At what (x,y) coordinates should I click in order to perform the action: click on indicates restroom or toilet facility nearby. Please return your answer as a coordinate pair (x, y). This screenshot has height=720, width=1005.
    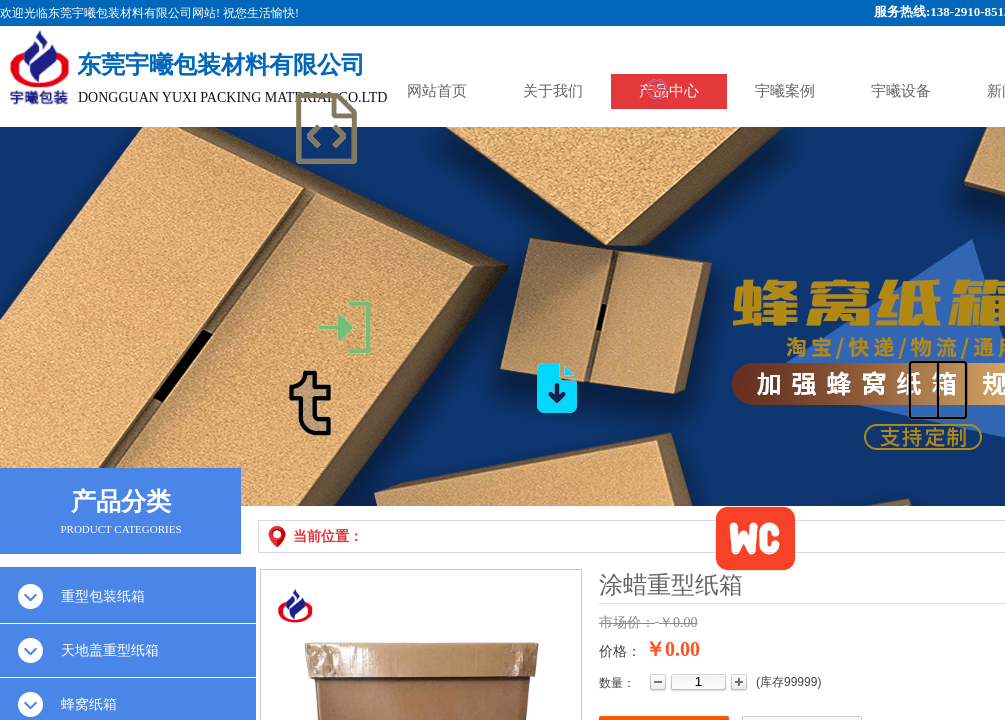
    Looking at the image, I should click on (755, 538).